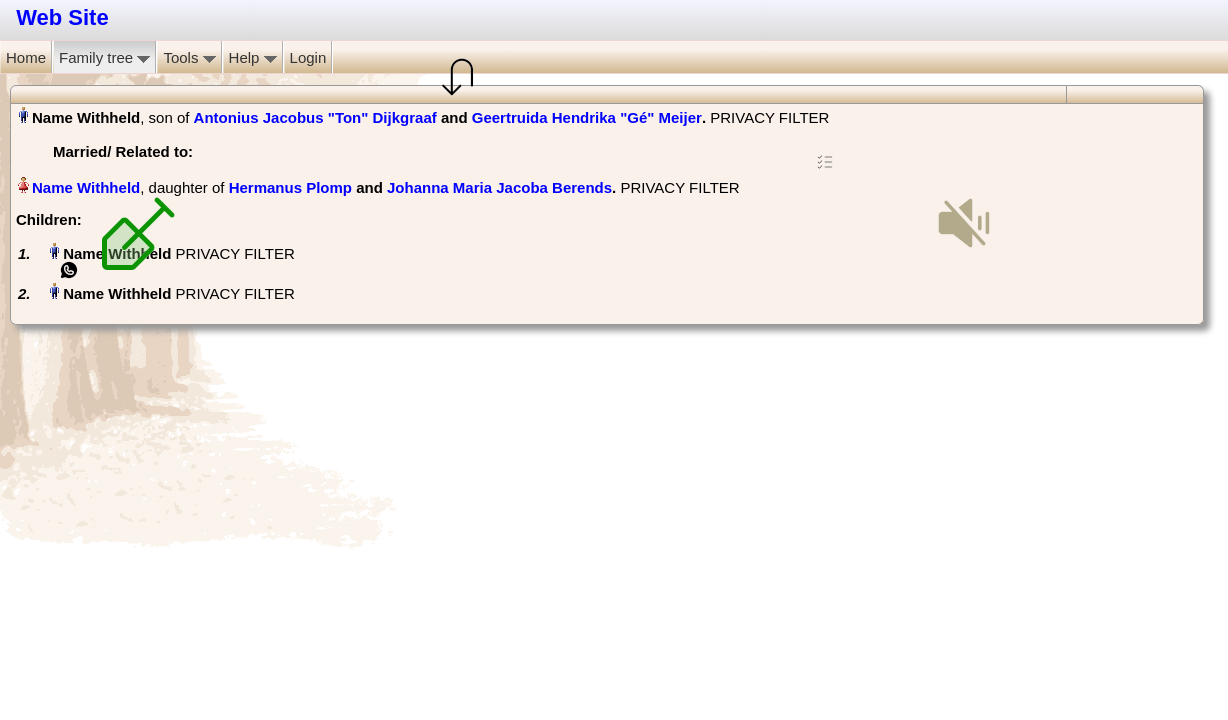 This screenshot has height=720, width=1228. I want to click on mute audio or sound, so click(963, 223).